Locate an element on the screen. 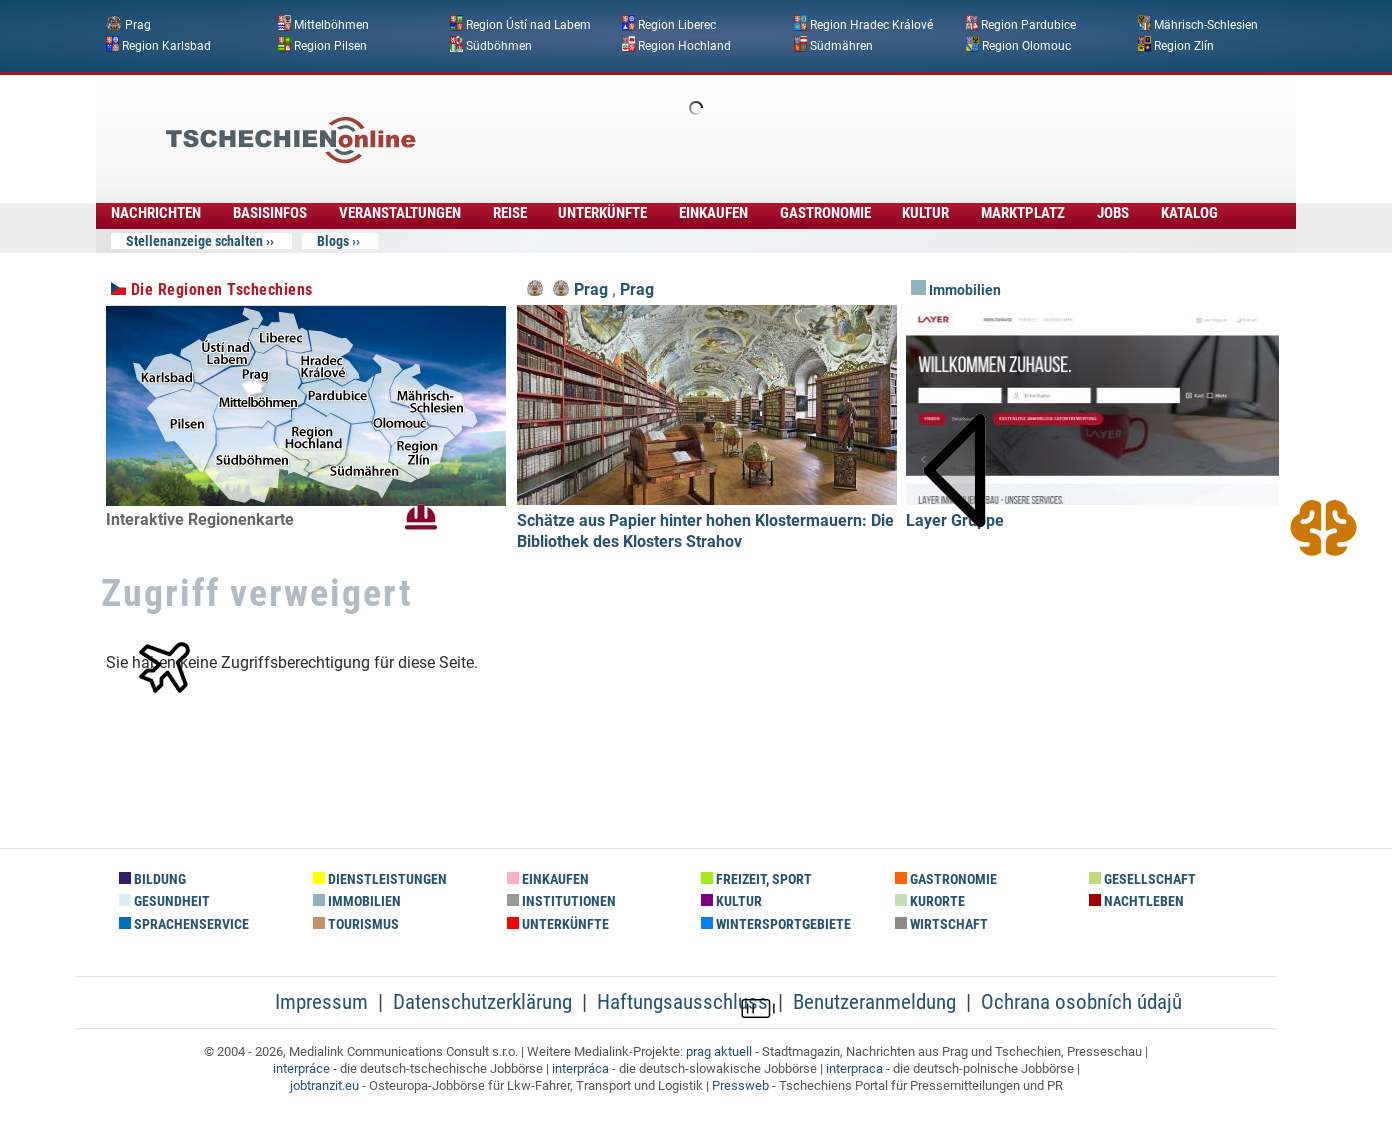 This screenshot has height=1148, width=1392. enable airplane mode is located at coordinates (165, 666).